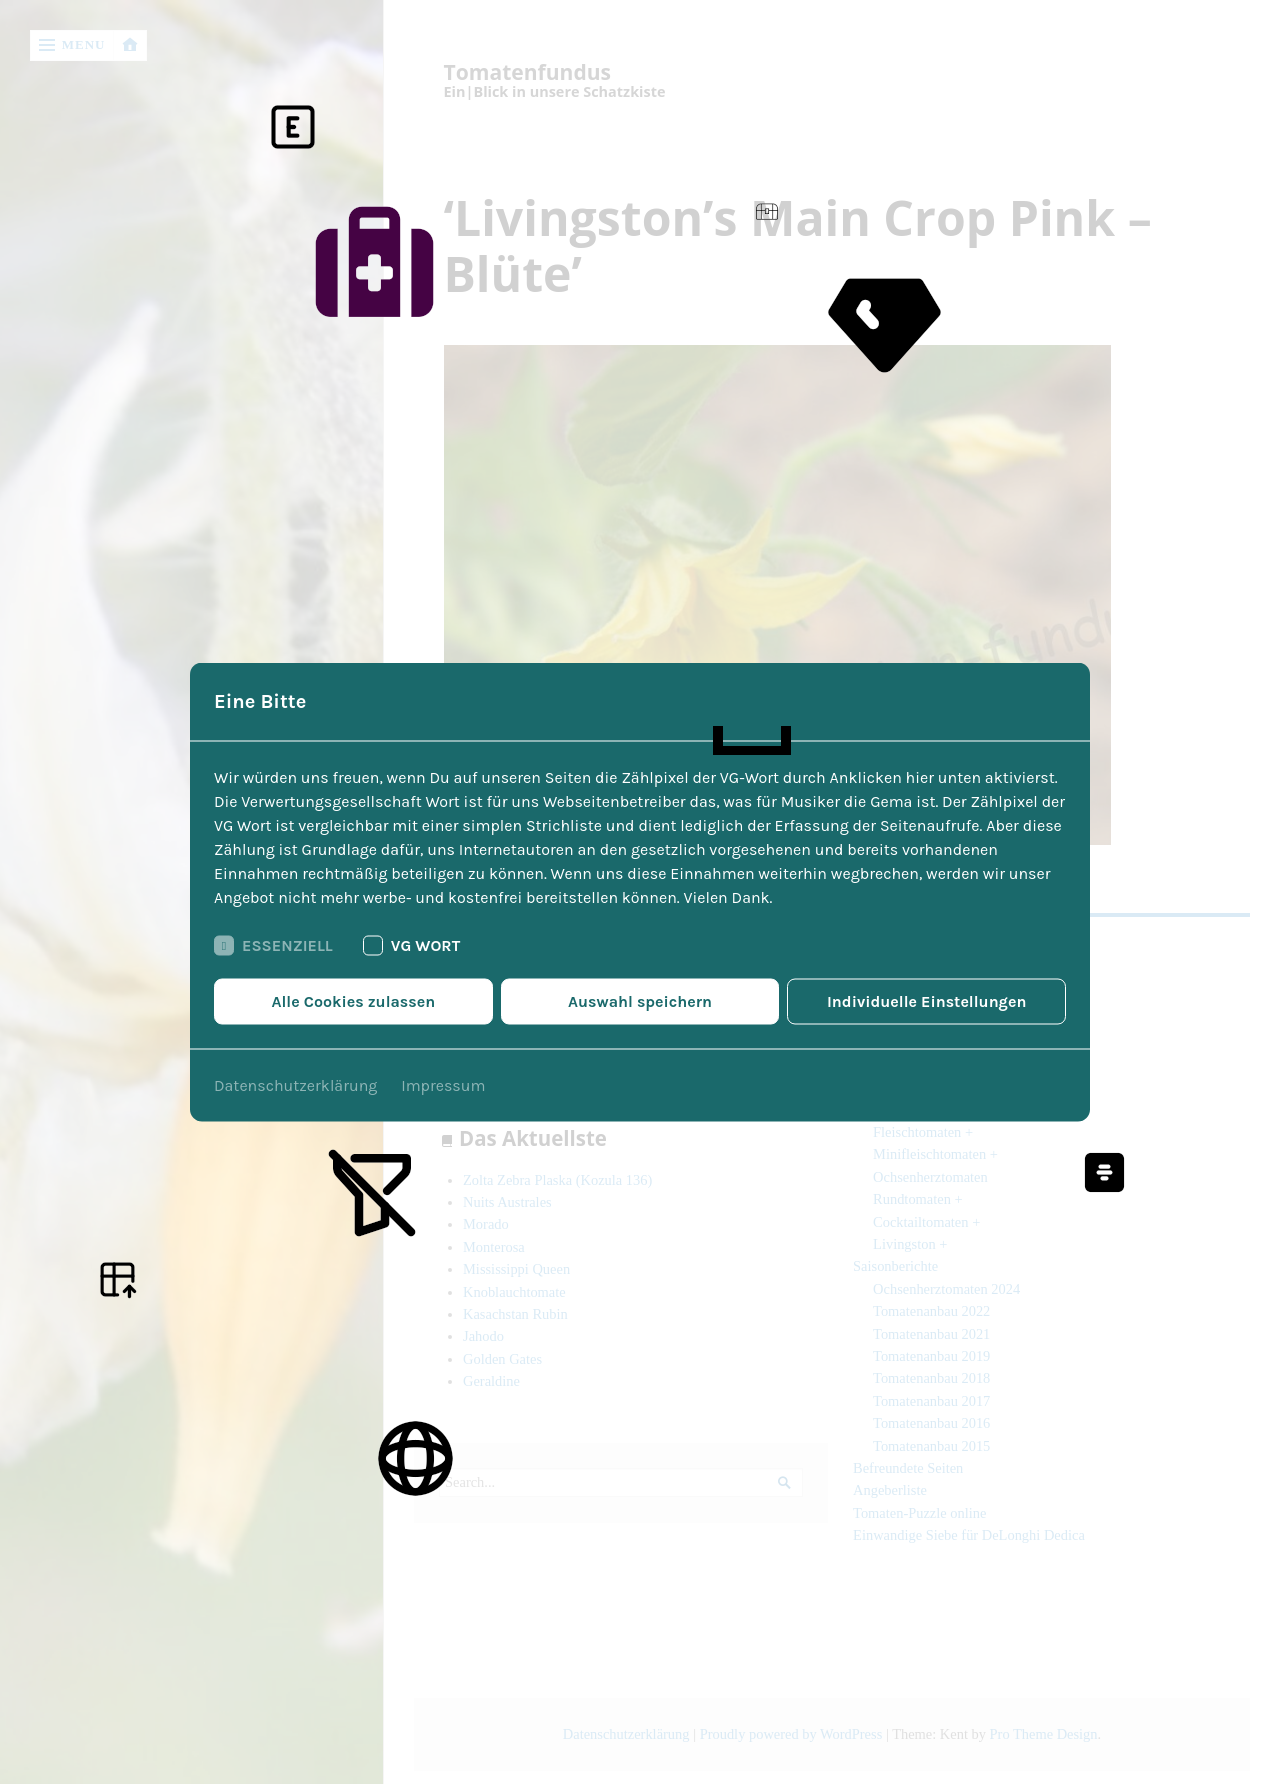 The width and height of the screenshot is (1280, 1784). What do you see at coordinates (767, 212) in the screenshot?
I see `access your rewards or collected items` at bounding box center [767, 212].